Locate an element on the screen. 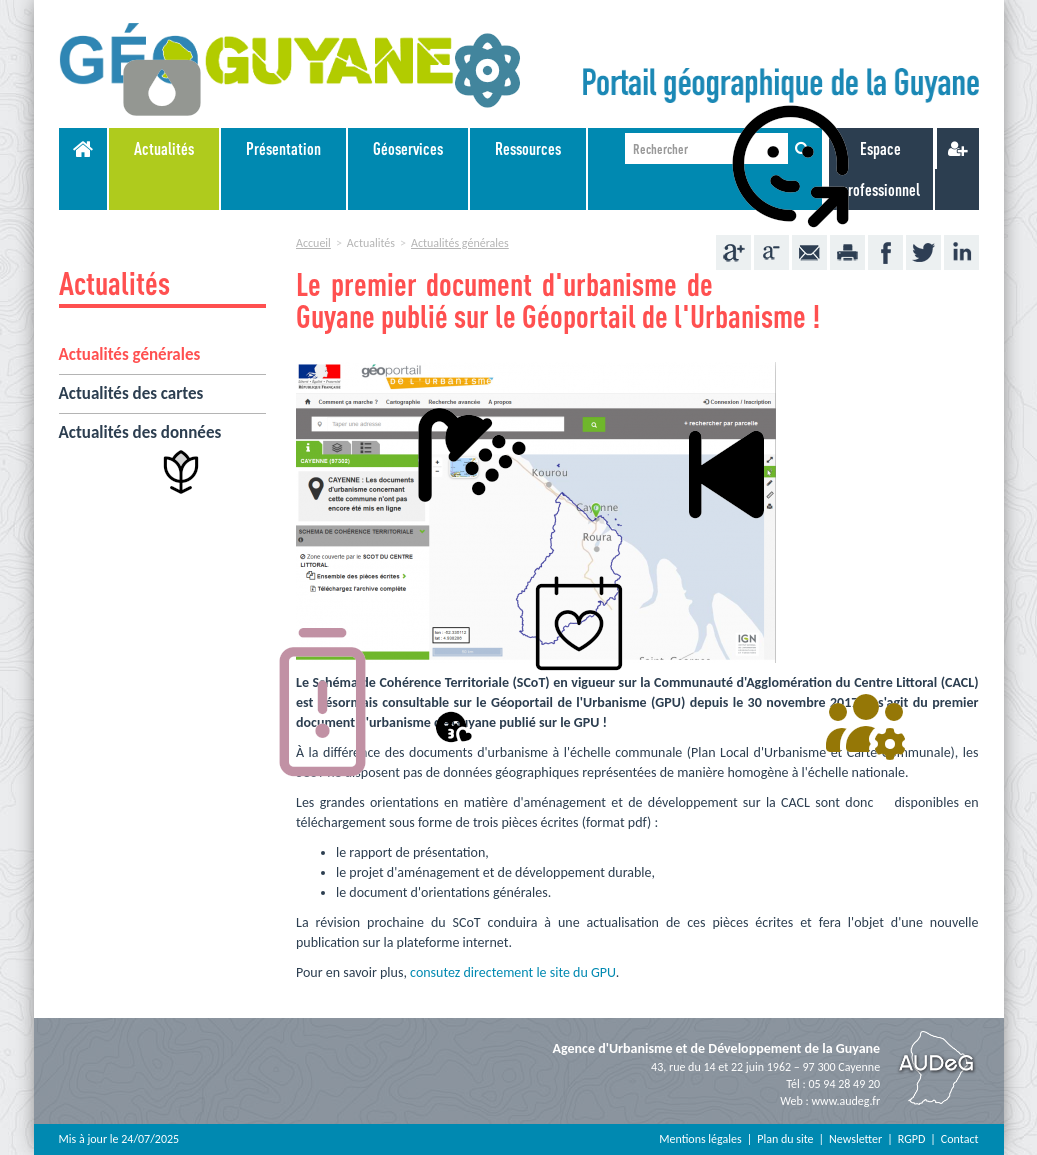  indicates bathroom or shower facilities available is located at coordinates (472, 455).